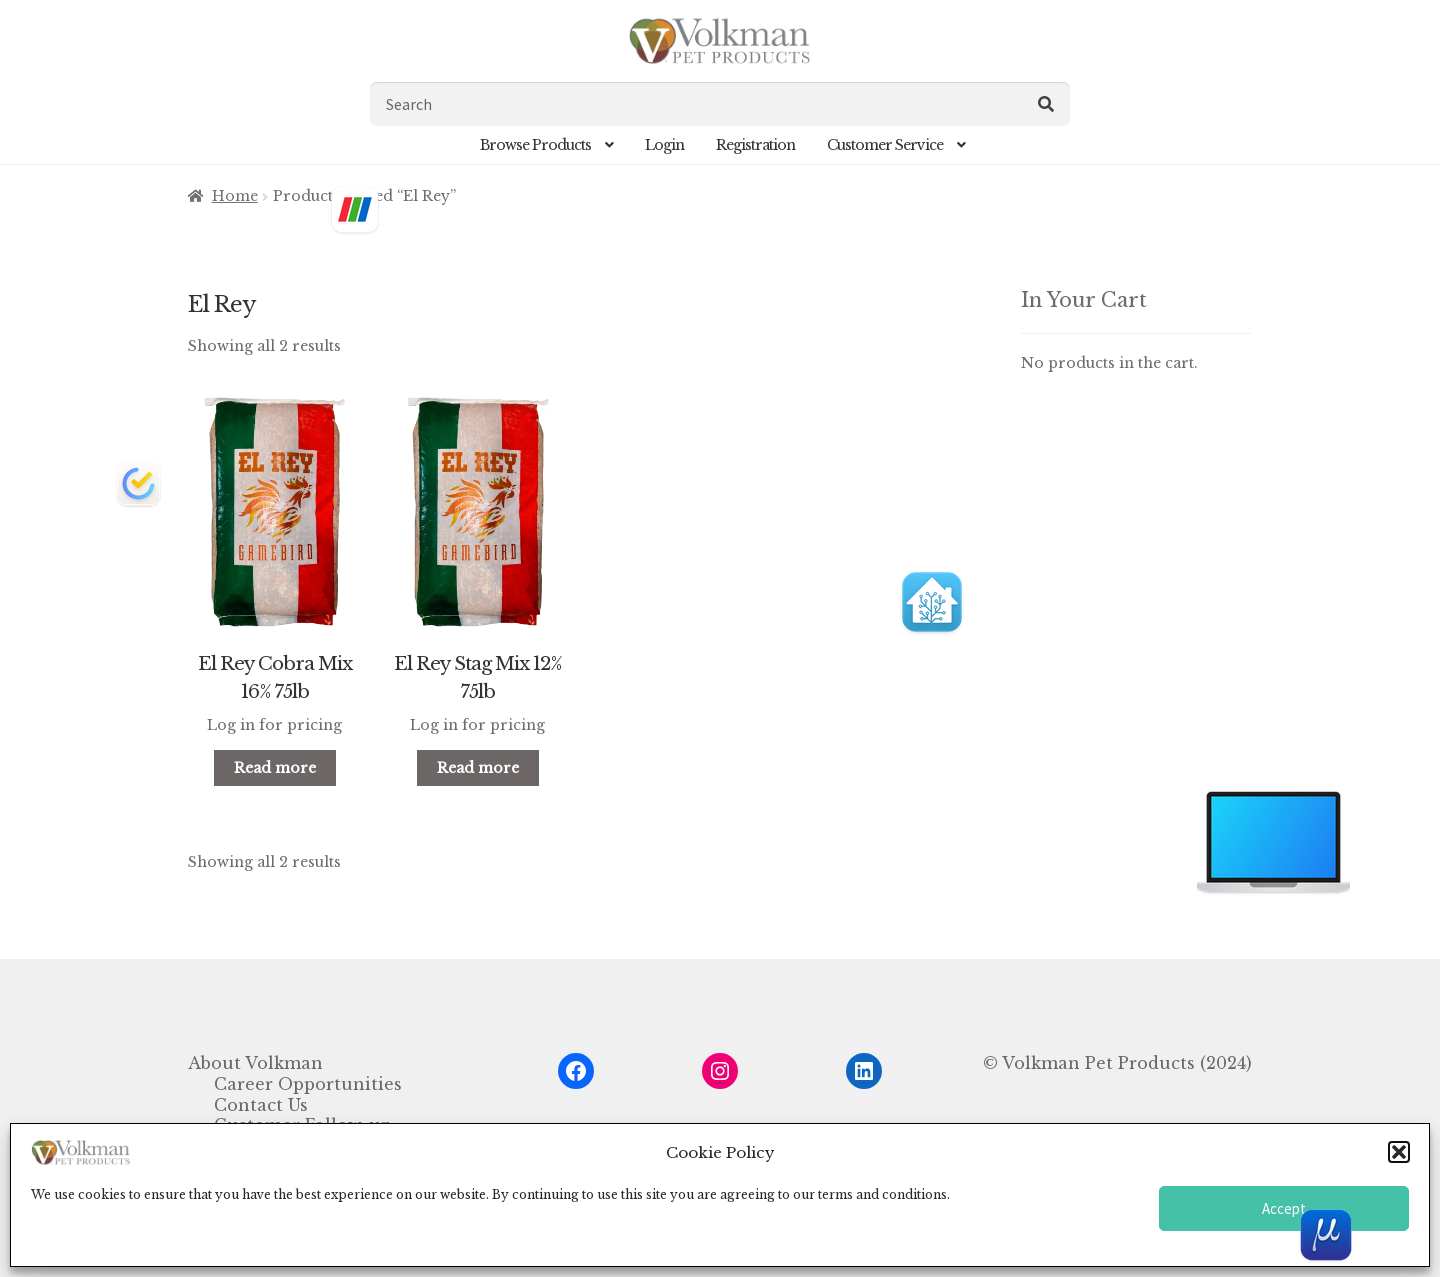  What do you see at coordinates (355, 210) in the screenshot?
I see `open ParaView application` at bounding box center [355, 210].